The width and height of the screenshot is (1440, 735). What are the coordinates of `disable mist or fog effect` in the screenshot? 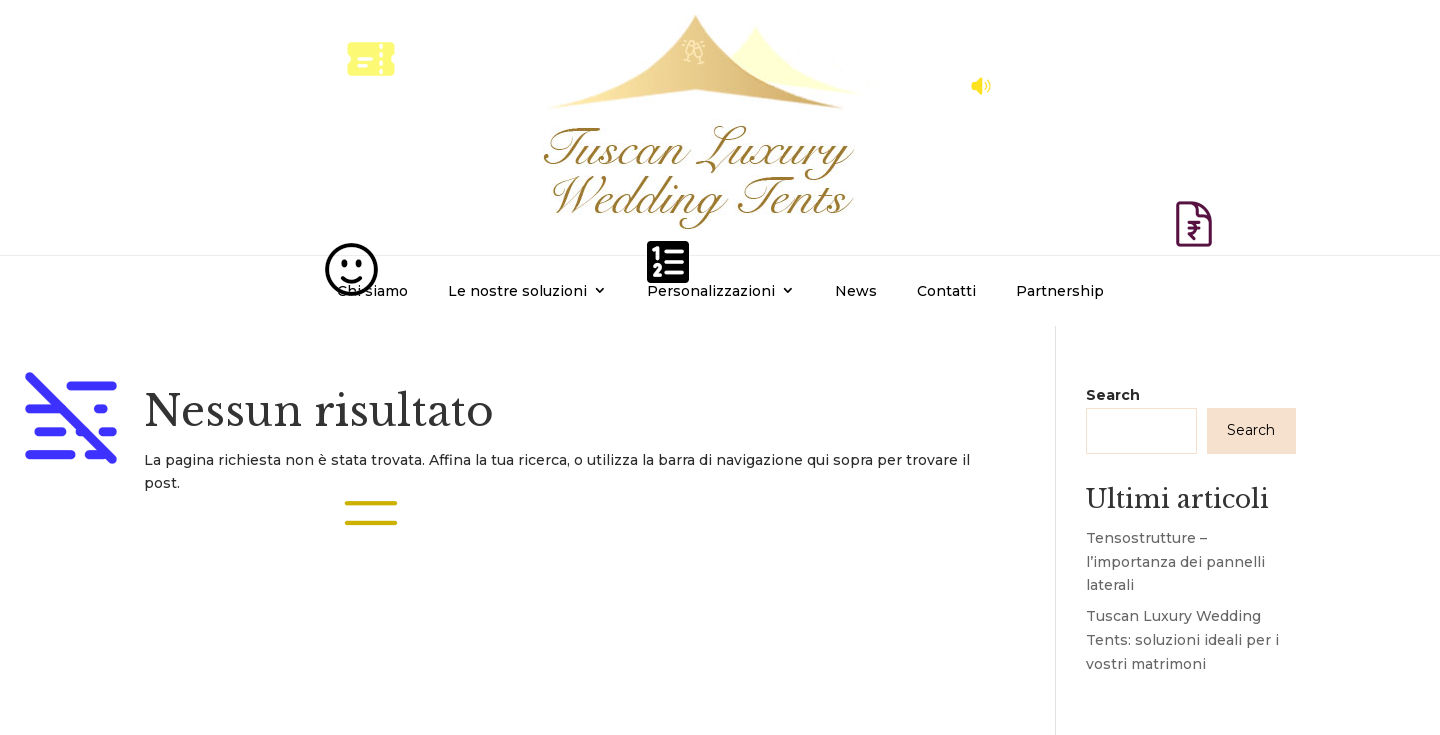 It's located at (71, 418).